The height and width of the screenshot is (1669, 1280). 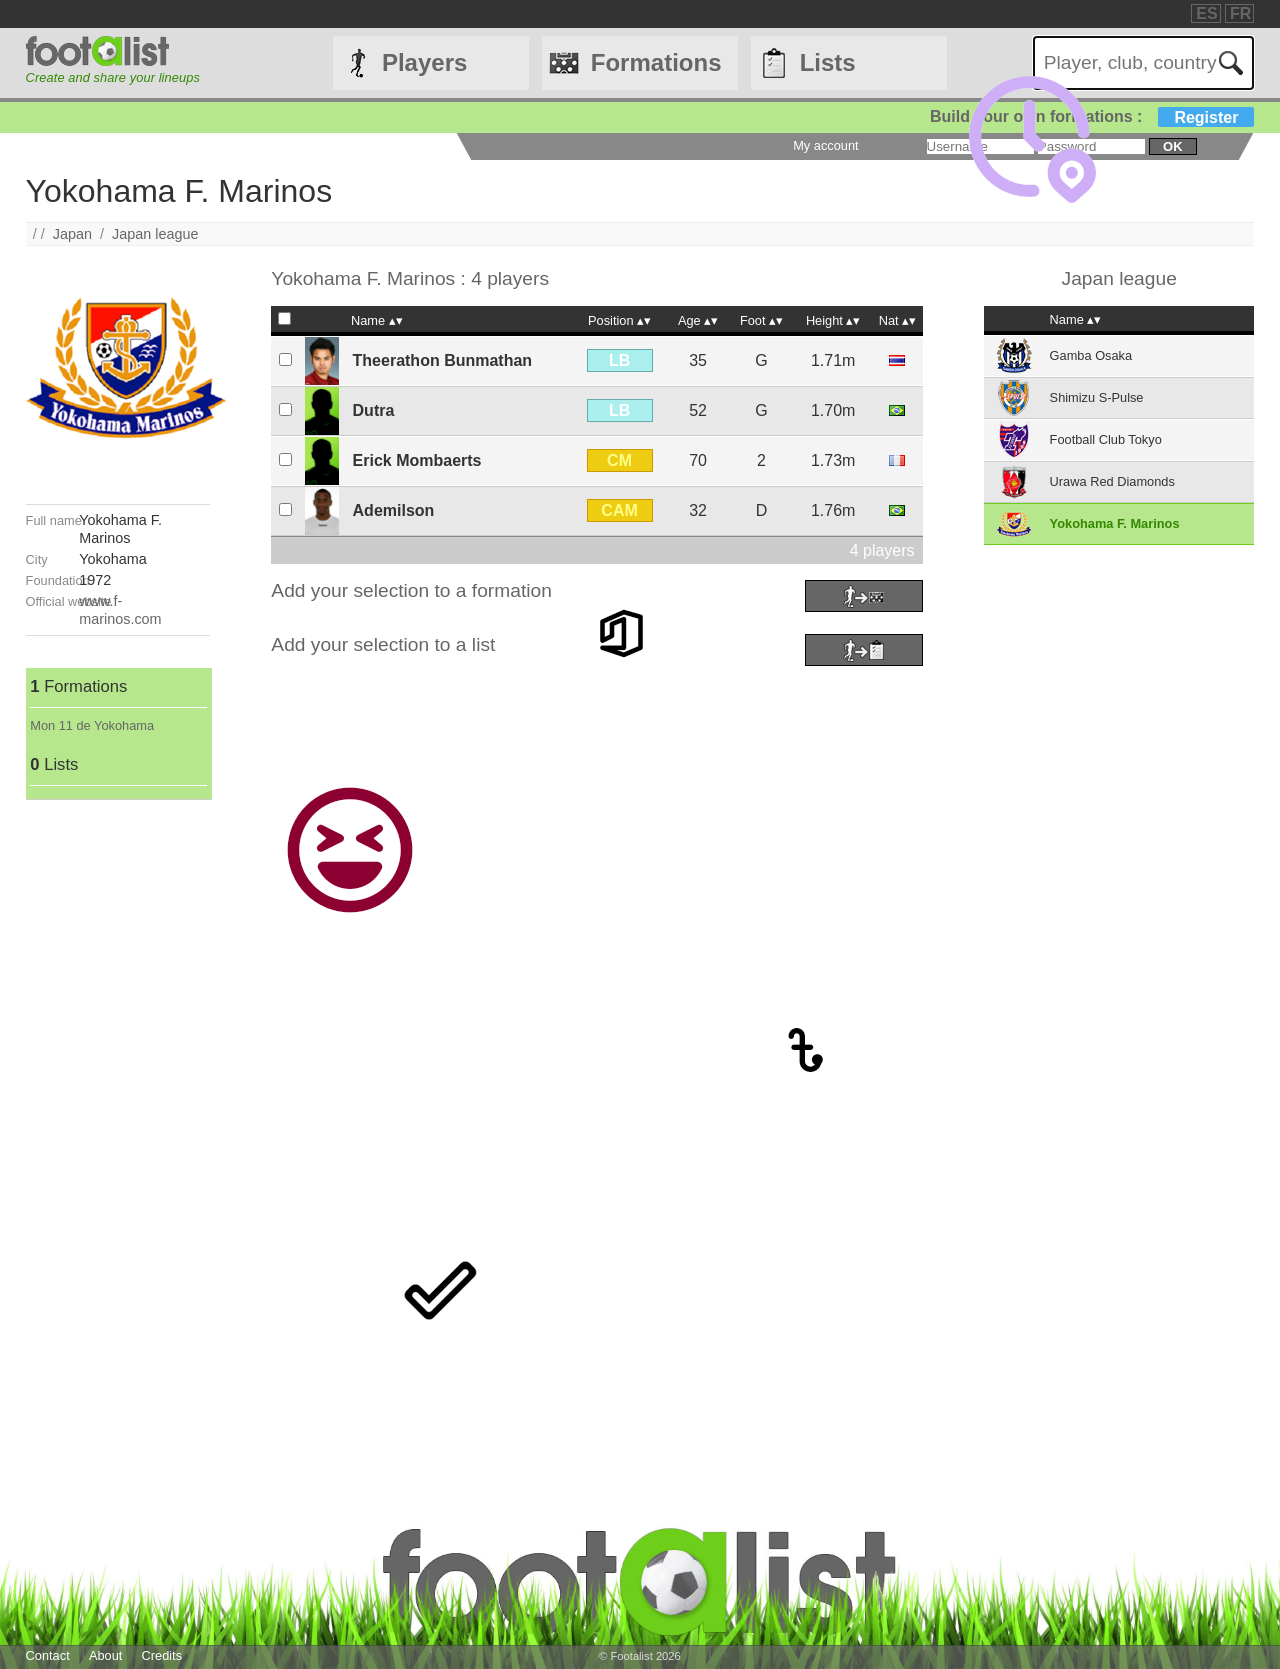 What do you see at coordinates (805, 1050) in the screenshot?
I see `indicates bangladeshi taka currency` at bounding box center [805, 1050].